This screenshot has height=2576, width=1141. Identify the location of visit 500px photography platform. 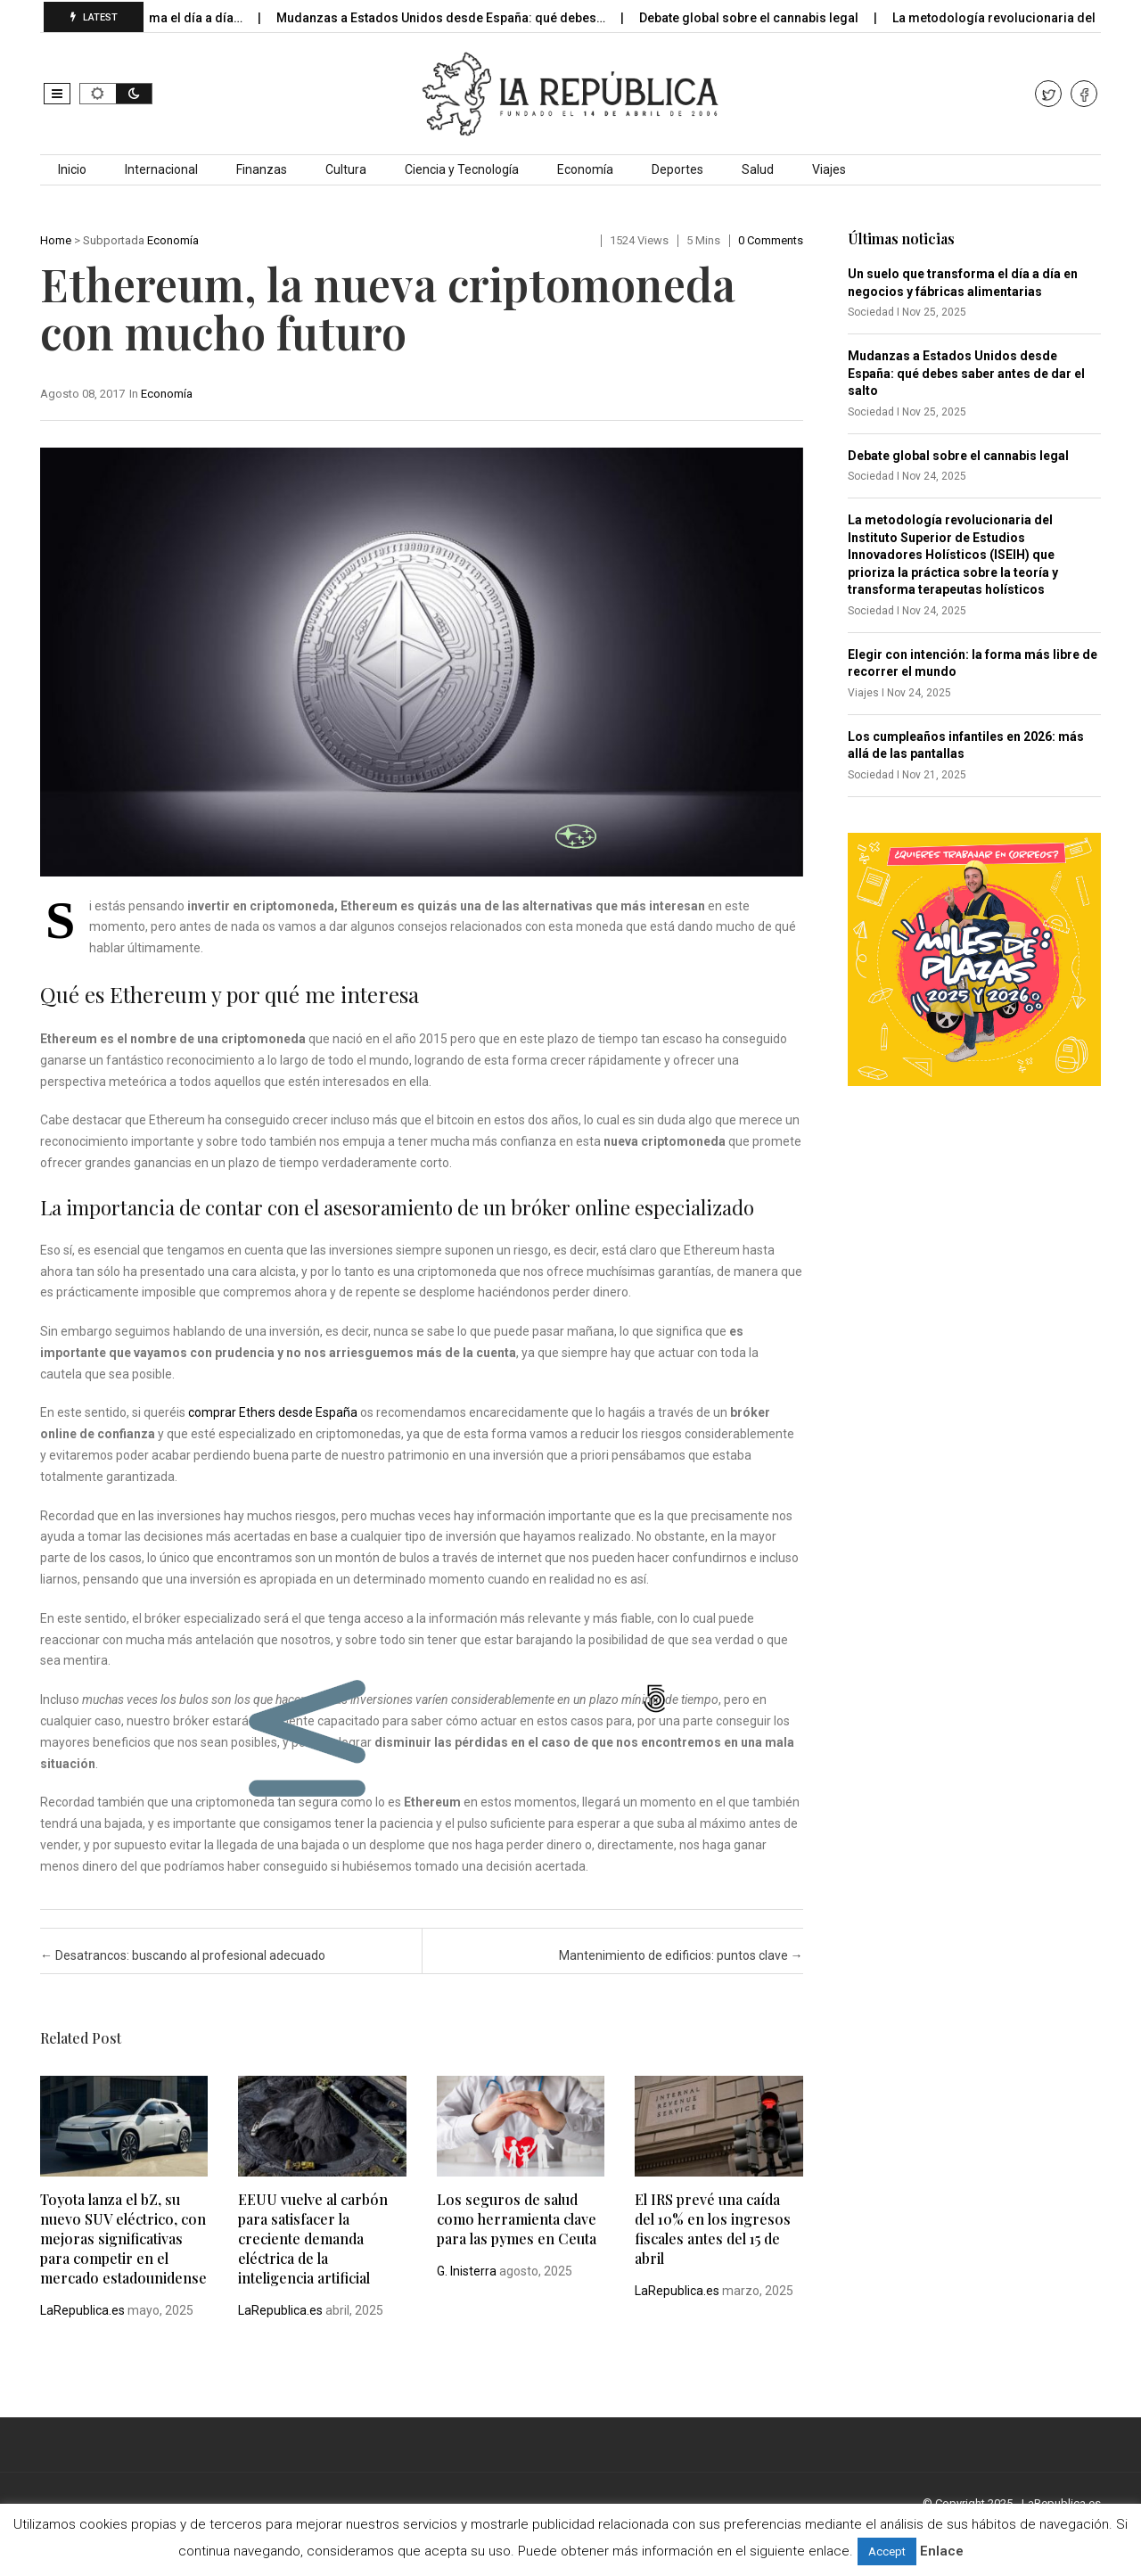
(654, 1699).